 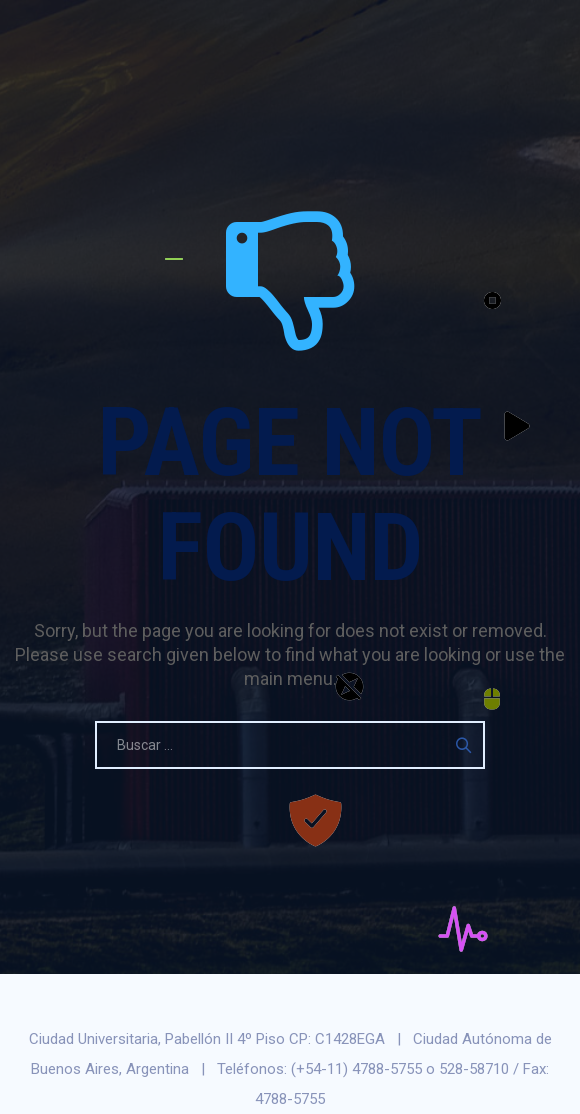 What do you see at coordinates (315, 820) in the screenshot?
I see `indicates verified or secure status` at bounding box center [315, 820].